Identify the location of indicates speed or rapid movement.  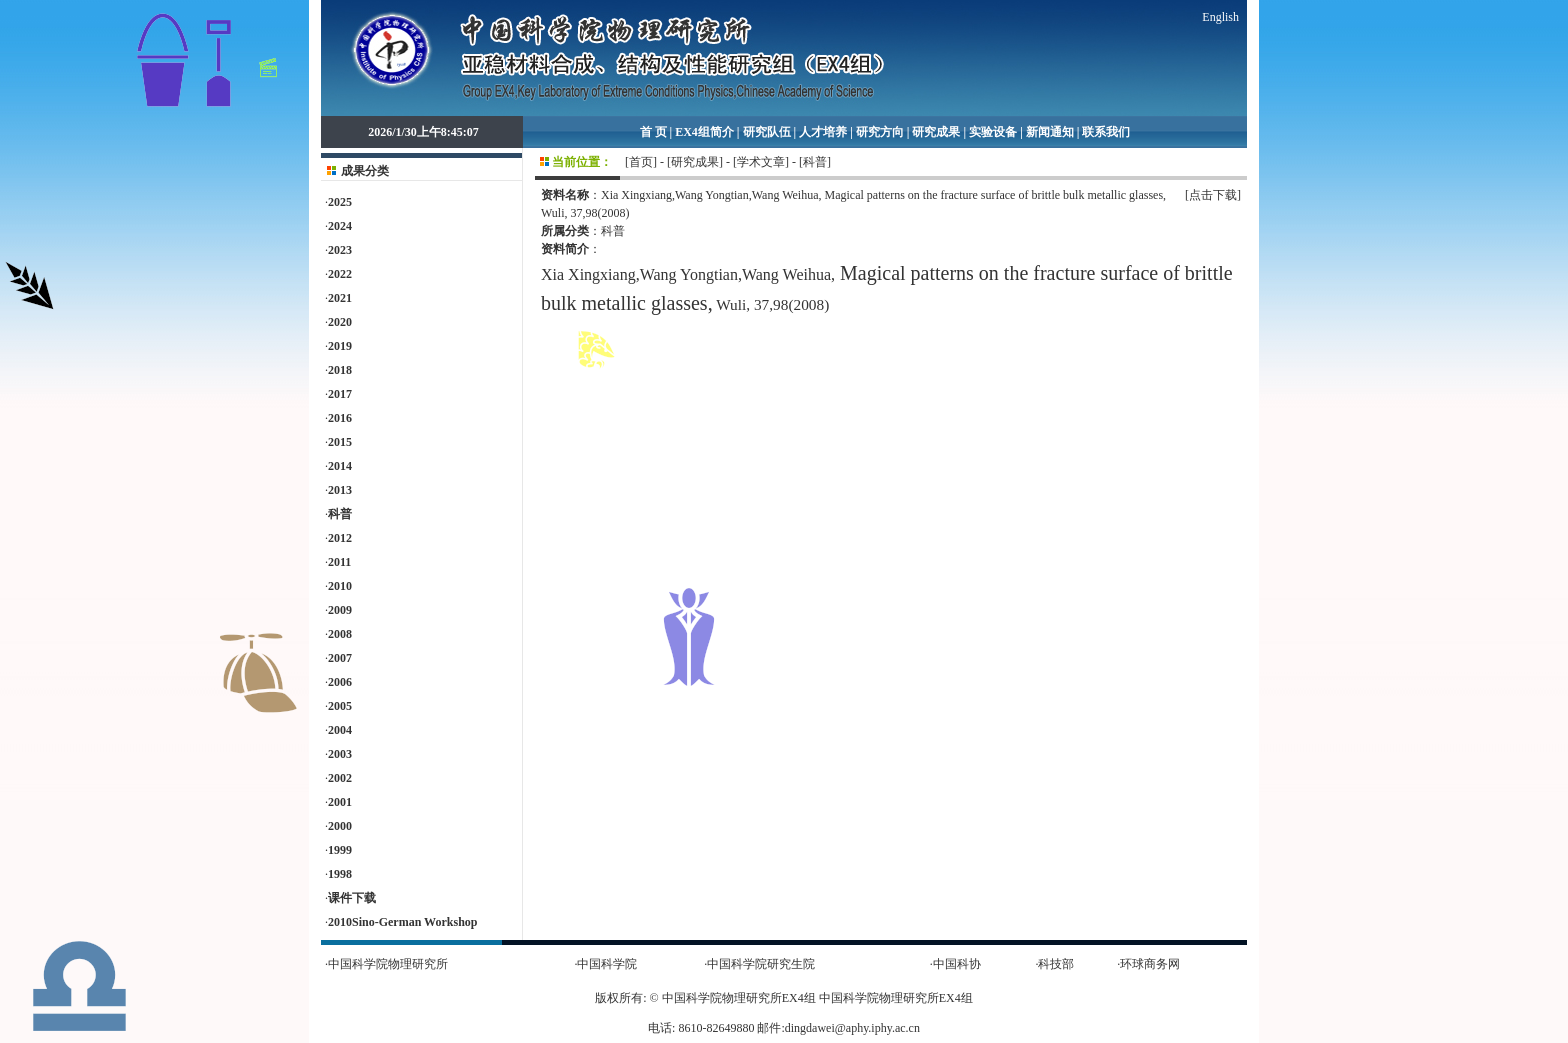
(29, 285).